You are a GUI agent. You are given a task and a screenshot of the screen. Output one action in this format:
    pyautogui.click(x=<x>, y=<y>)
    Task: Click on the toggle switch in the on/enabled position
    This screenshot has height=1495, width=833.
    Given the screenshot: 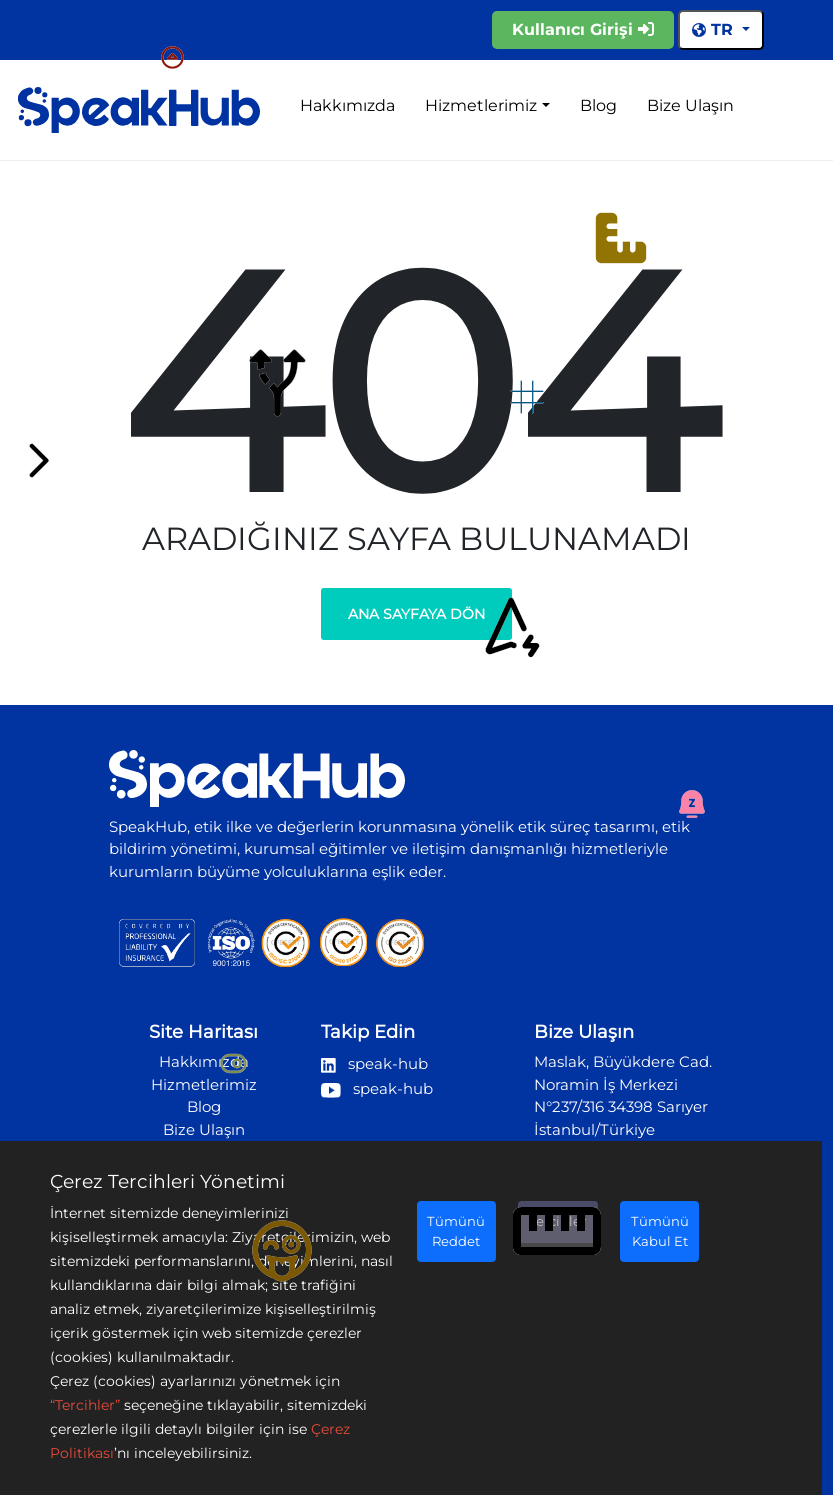 What is the action you would take?
    pyautogui.click(x=233, y=1063)
    